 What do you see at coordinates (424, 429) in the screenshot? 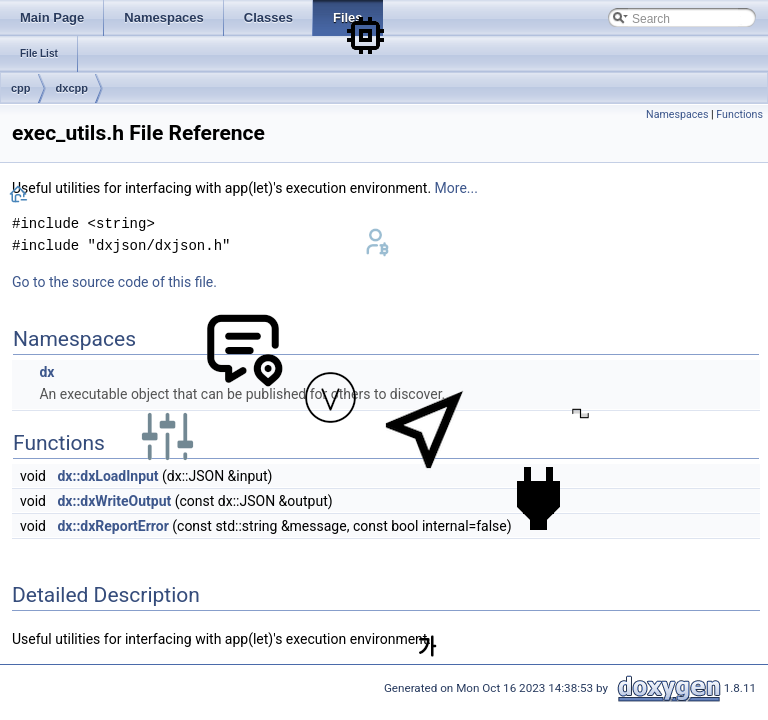
I see `access navigation or get directions` at bounding box center [424, 429].